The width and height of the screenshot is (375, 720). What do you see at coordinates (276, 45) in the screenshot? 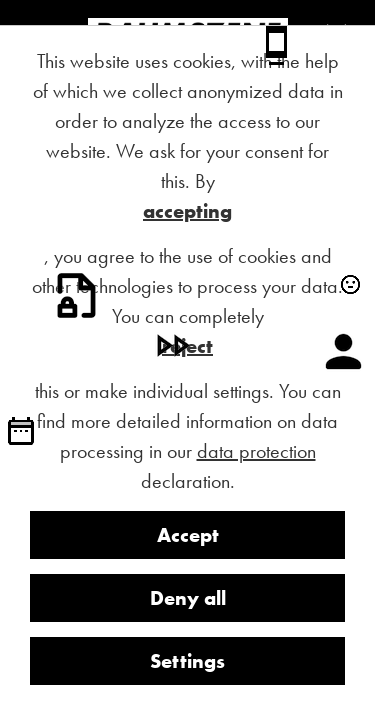
I see `dock your device to a charging station` at bounding box center [276, 45].